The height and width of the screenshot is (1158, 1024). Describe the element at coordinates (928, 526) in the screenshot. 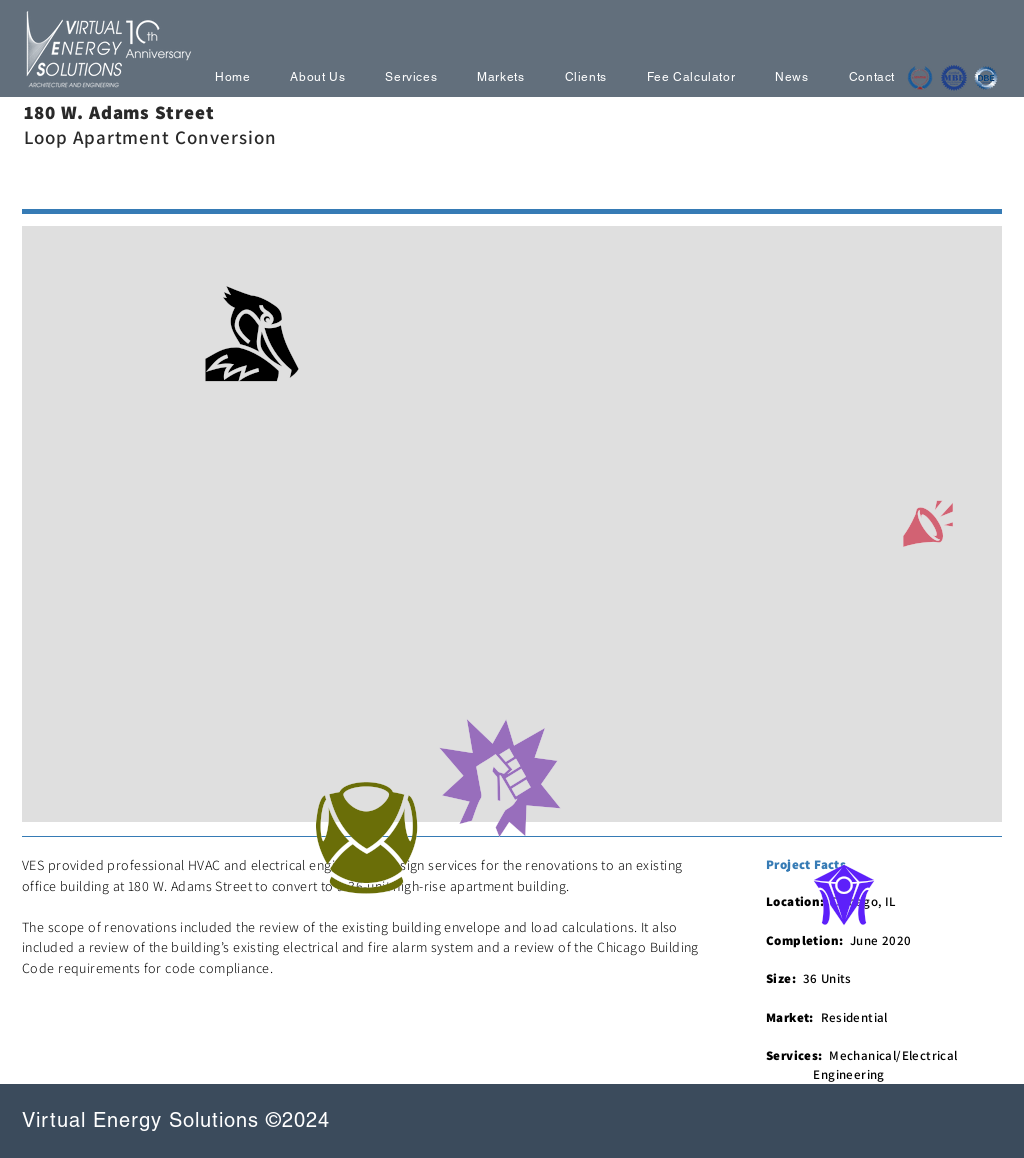

I see `make an announcement or broadcast` at that location.